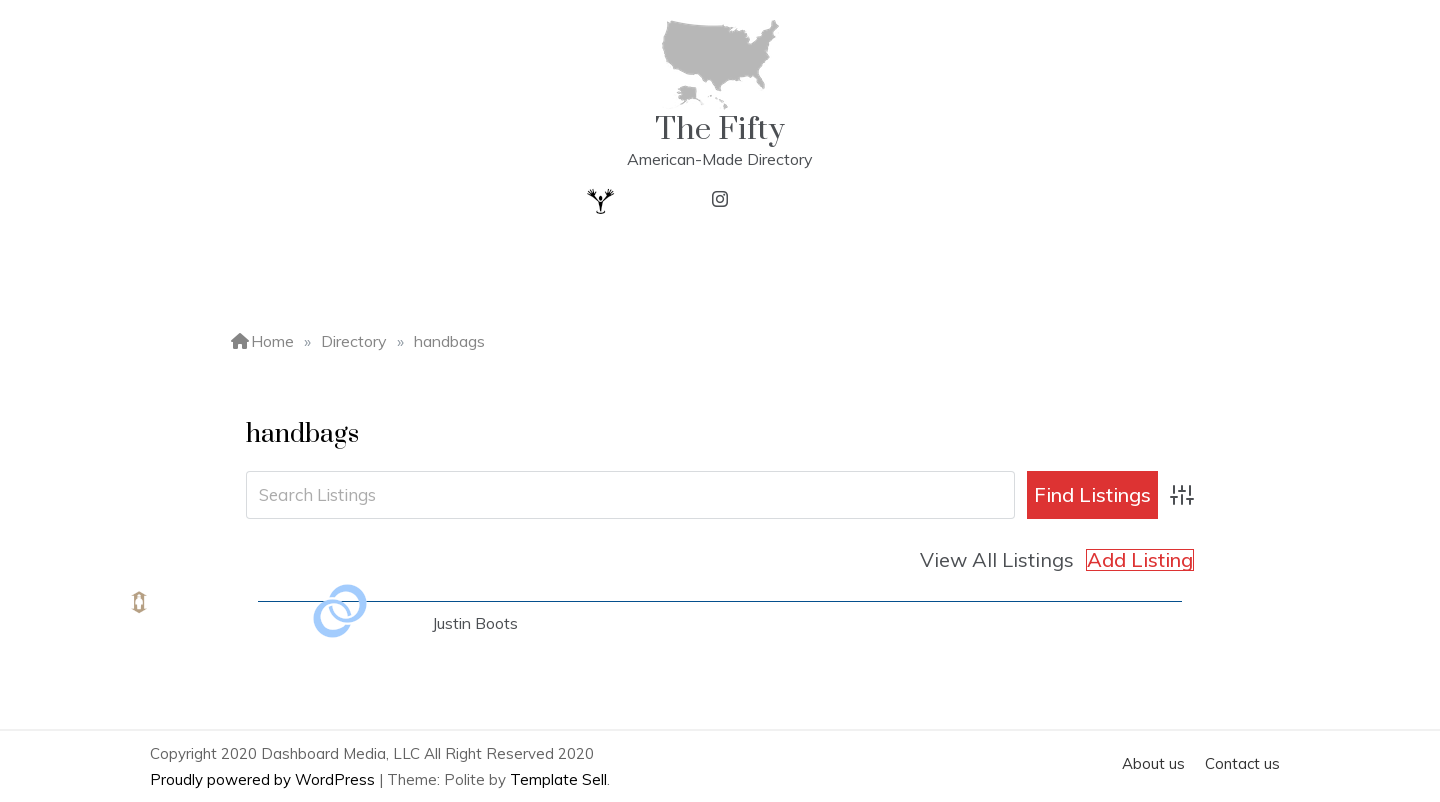 This screenshot has height=802, width=1440. I want to click on indicates a trap or hazard in gameplay, so click(600, 200).